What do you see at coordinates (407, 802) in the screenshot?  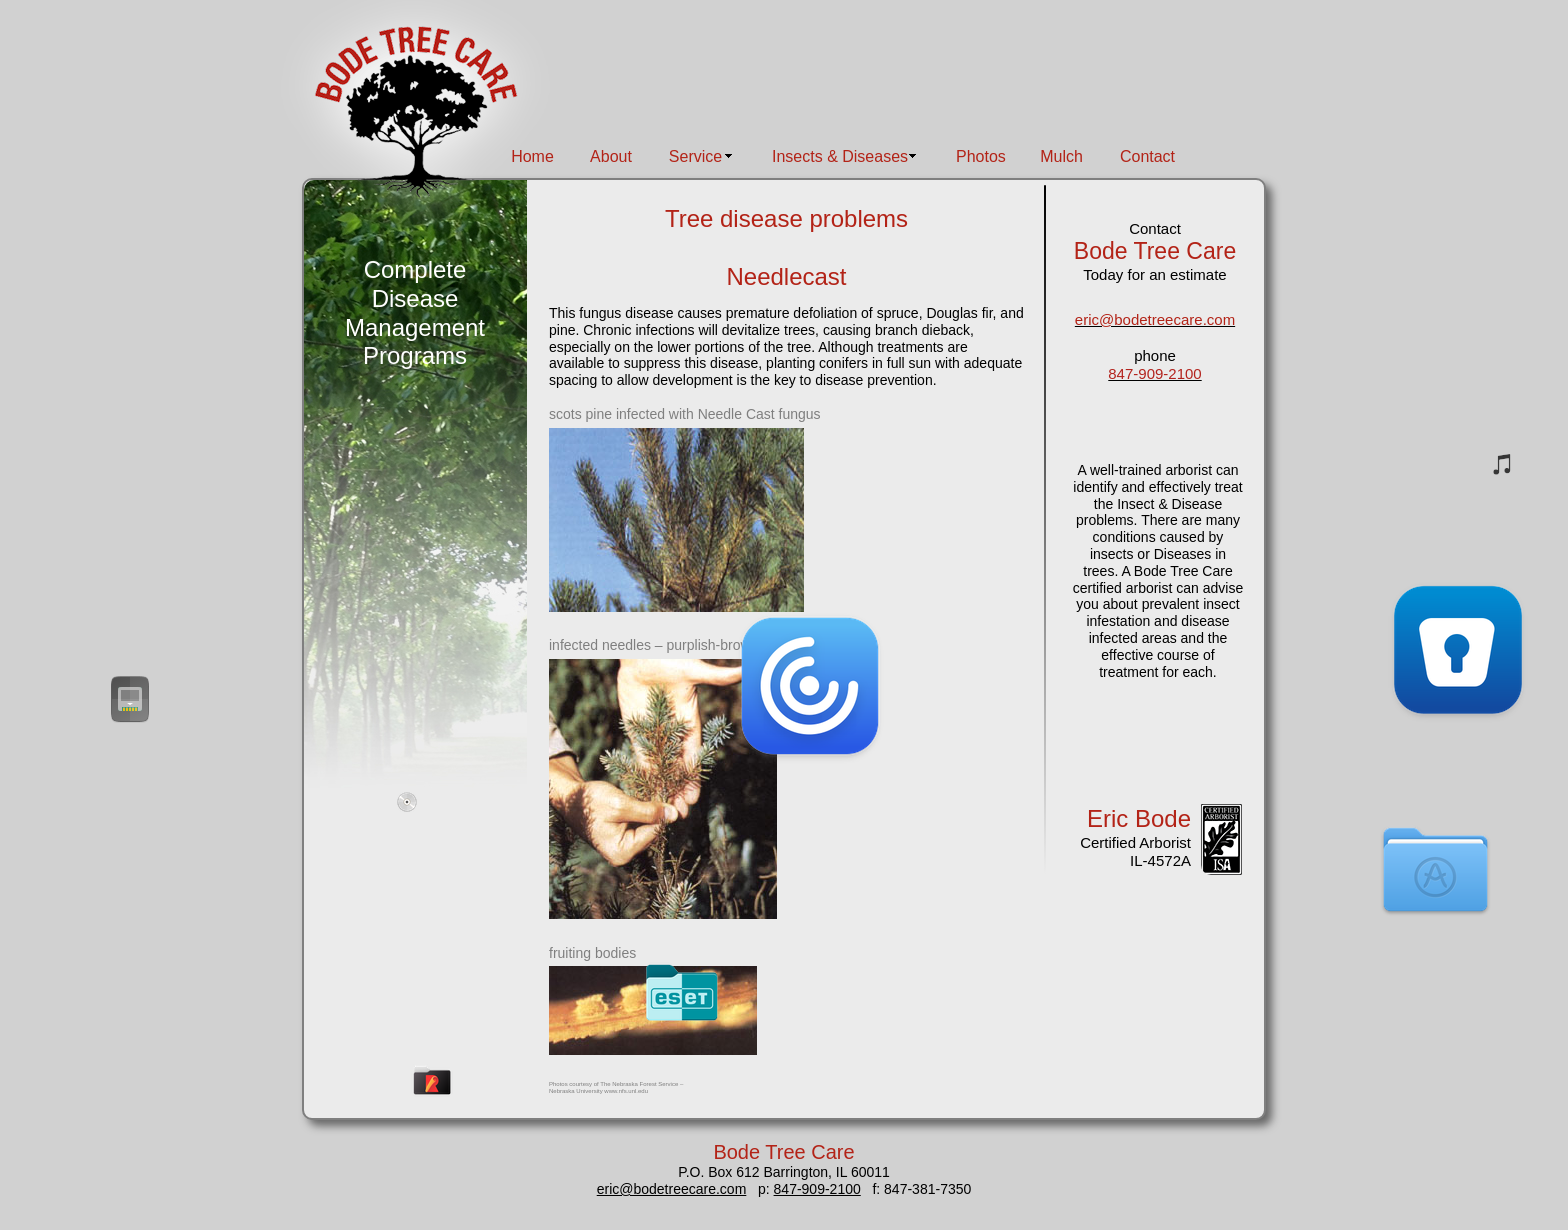 I see `audio CD detected in disc drive` at bounding box center [407, 802].